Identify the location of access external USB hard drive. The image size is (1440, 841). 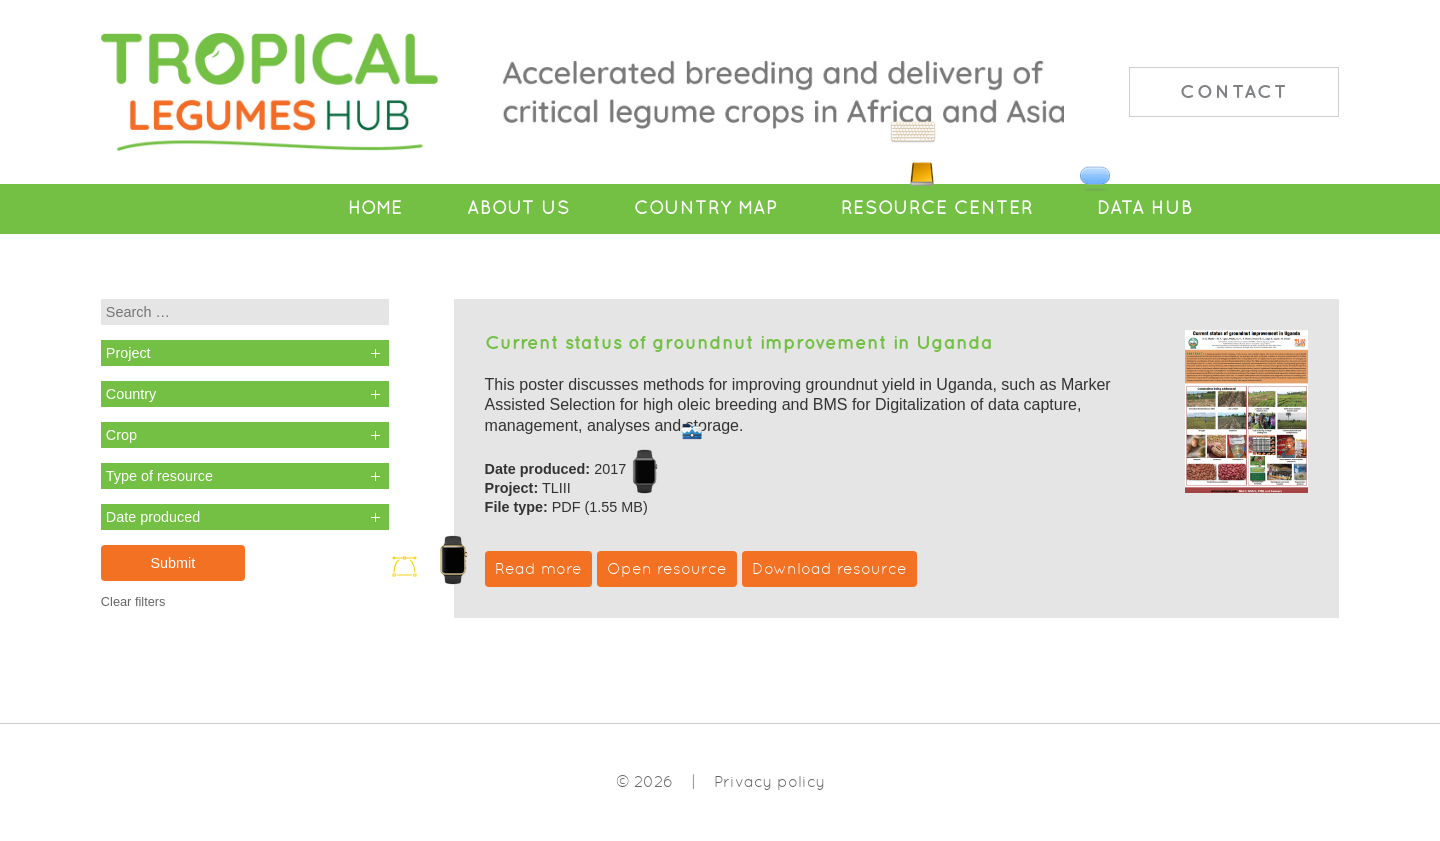
(922, 174).